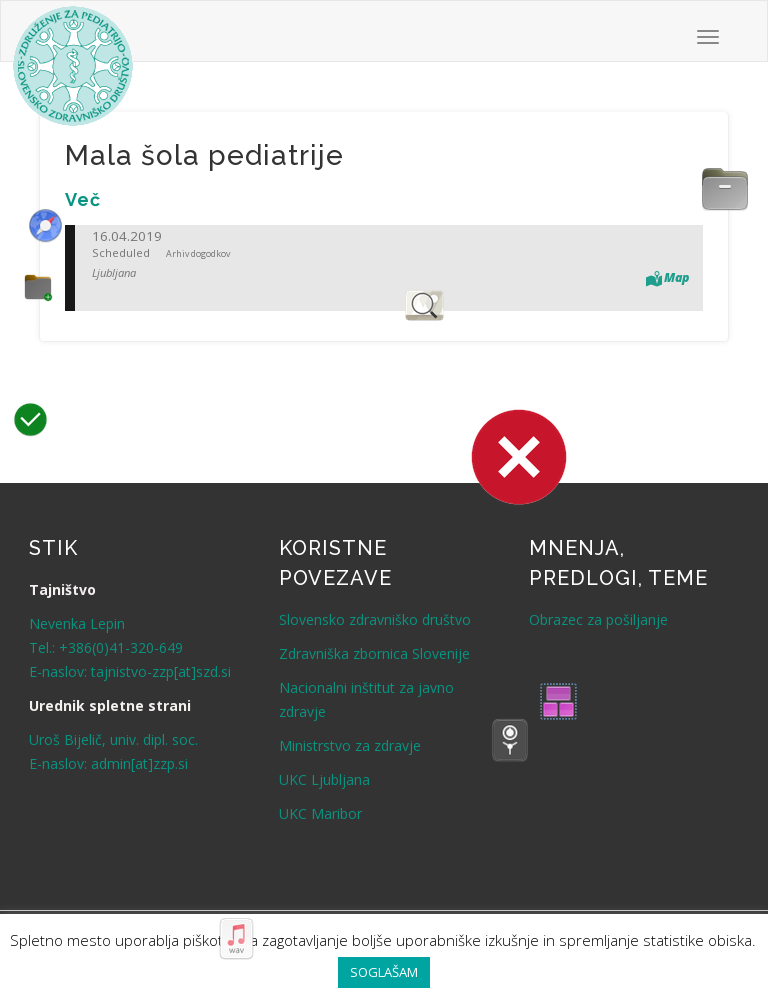  What do you see at coordinates (519, 457) in the screenshot?
I see `cancel or close a dialog` at bounding box center [519, 457].